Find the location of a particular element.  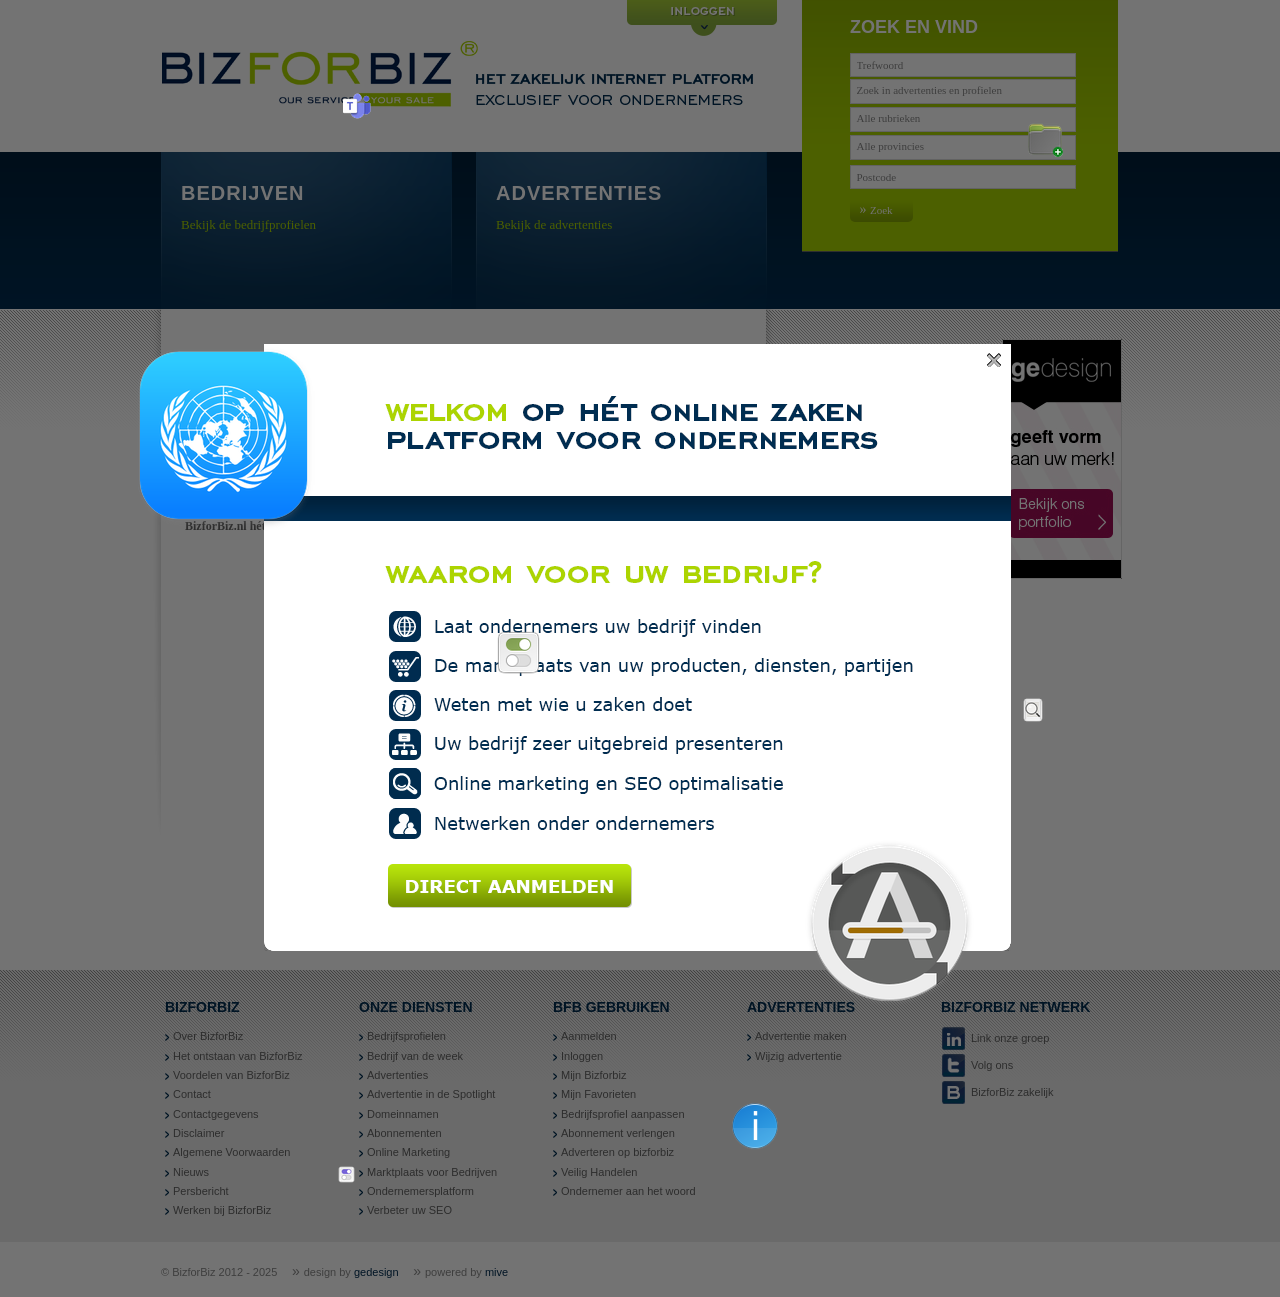

open gnome tweaks to customize system settings is located at coordinates (518, 652).